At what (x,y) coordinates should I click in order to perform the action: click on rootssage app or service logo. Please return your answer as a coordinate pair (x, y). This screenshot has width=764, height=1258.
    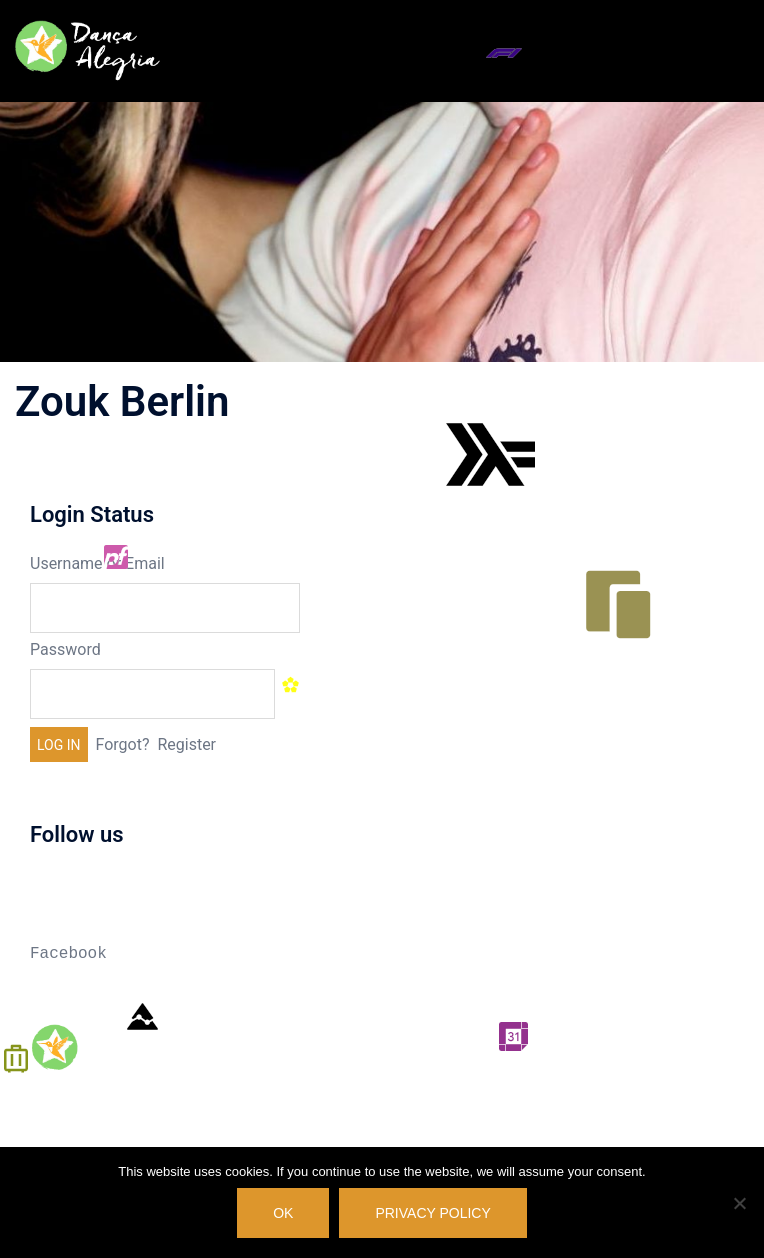
    Looking at the image, I should click on (290, 684).